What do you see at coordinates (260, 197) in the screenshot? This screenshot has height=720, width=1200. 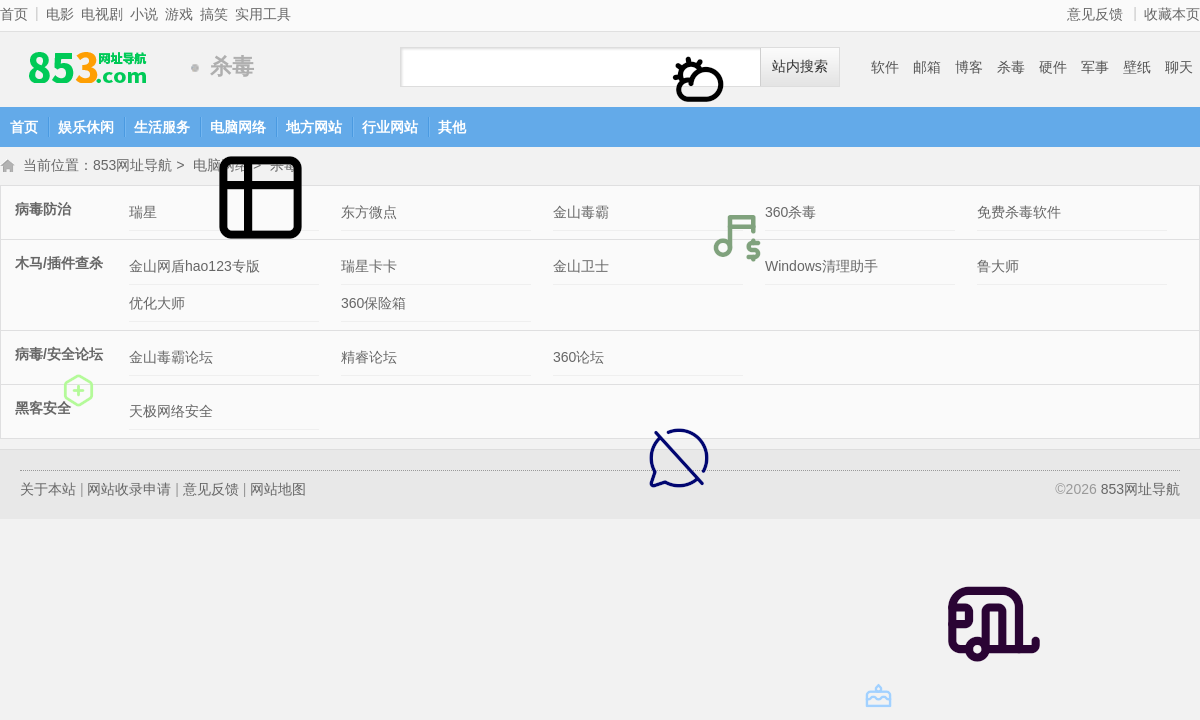 I see `view data in table format` at bounding box center [260, 197].